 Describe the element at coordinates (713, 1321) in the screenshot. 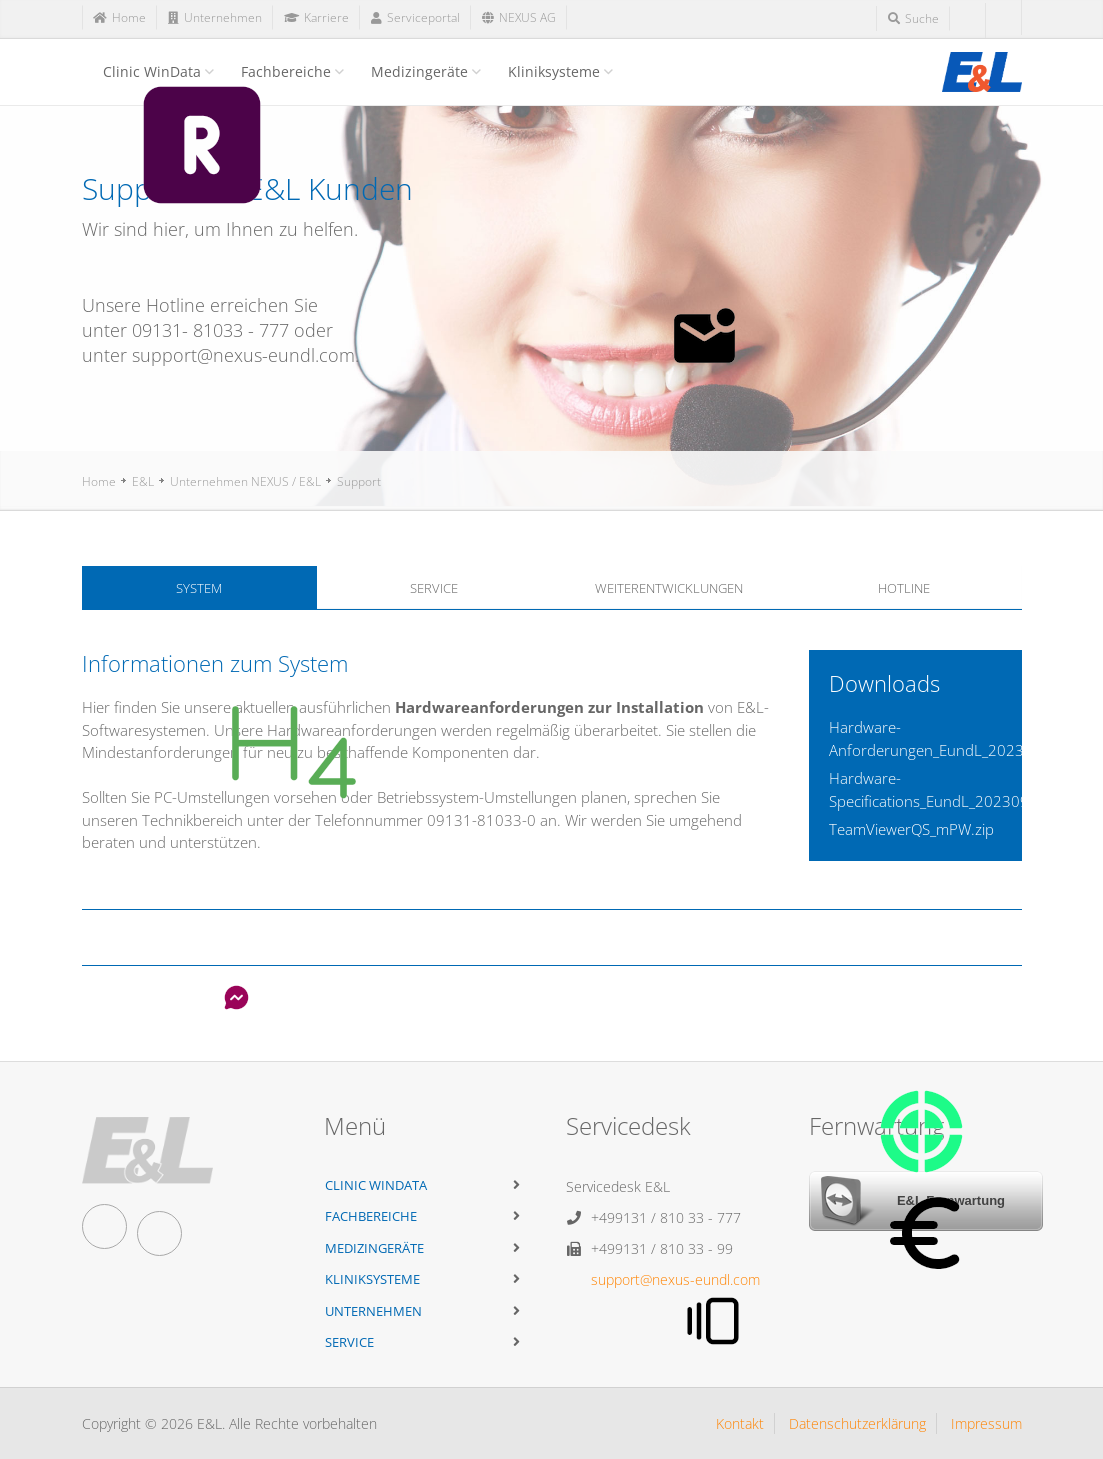

I see `view the last image in a horizontal gallery` at that location.